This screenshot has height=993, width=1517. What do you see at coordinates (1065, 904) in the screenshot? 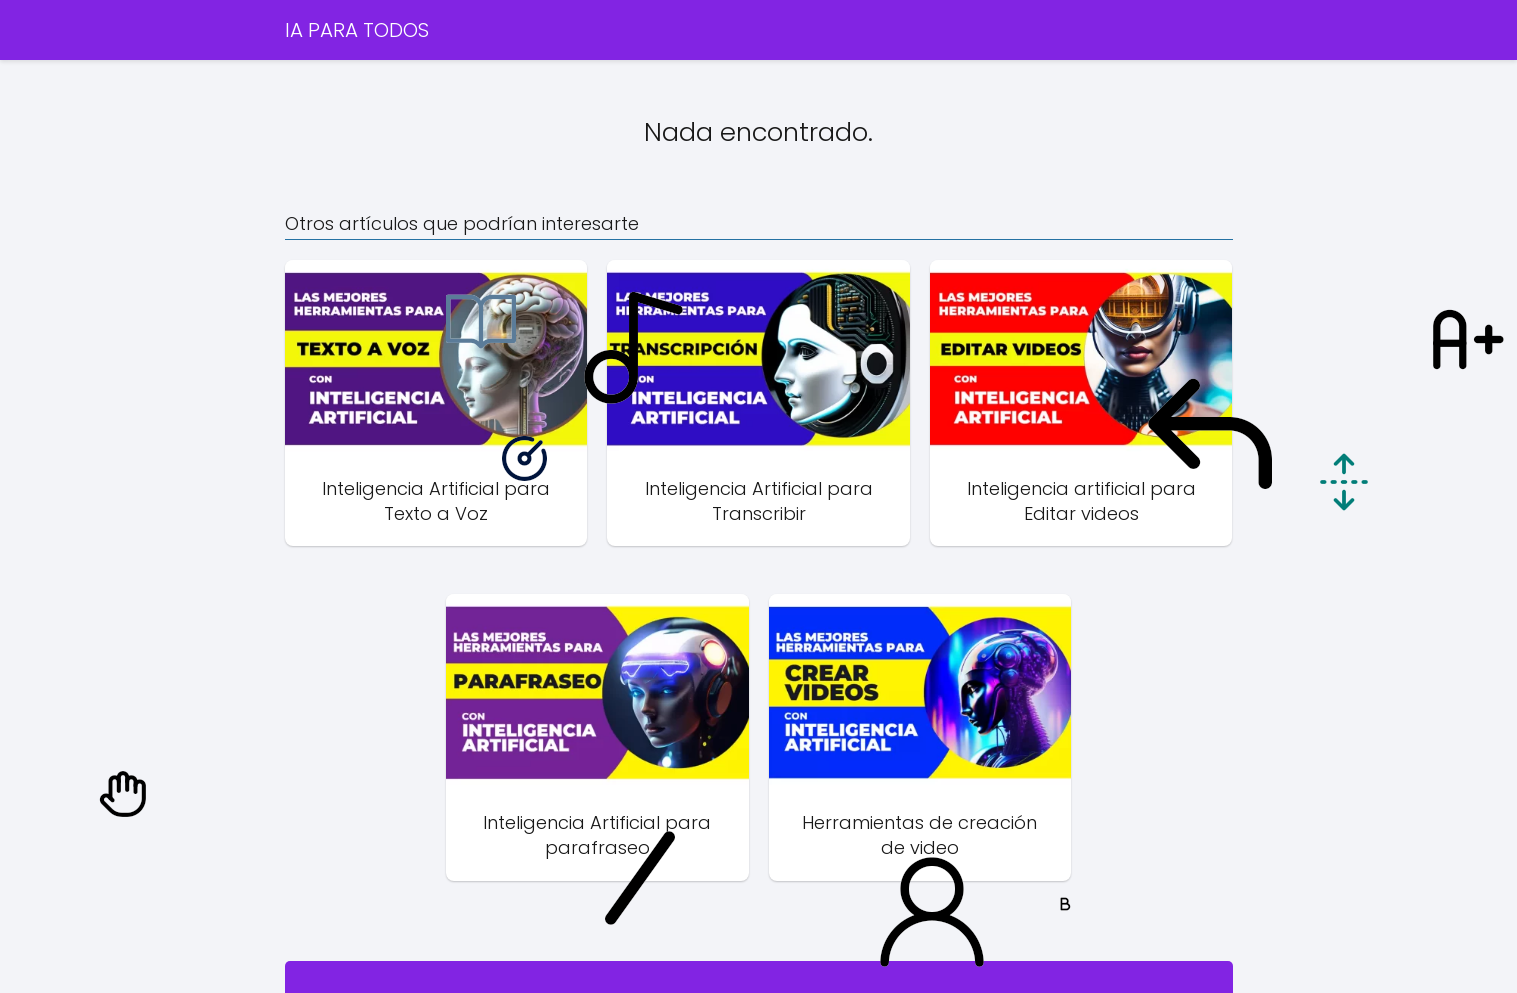
I see `apply bold formatting to selected text` at bounding box center [1065, 904].